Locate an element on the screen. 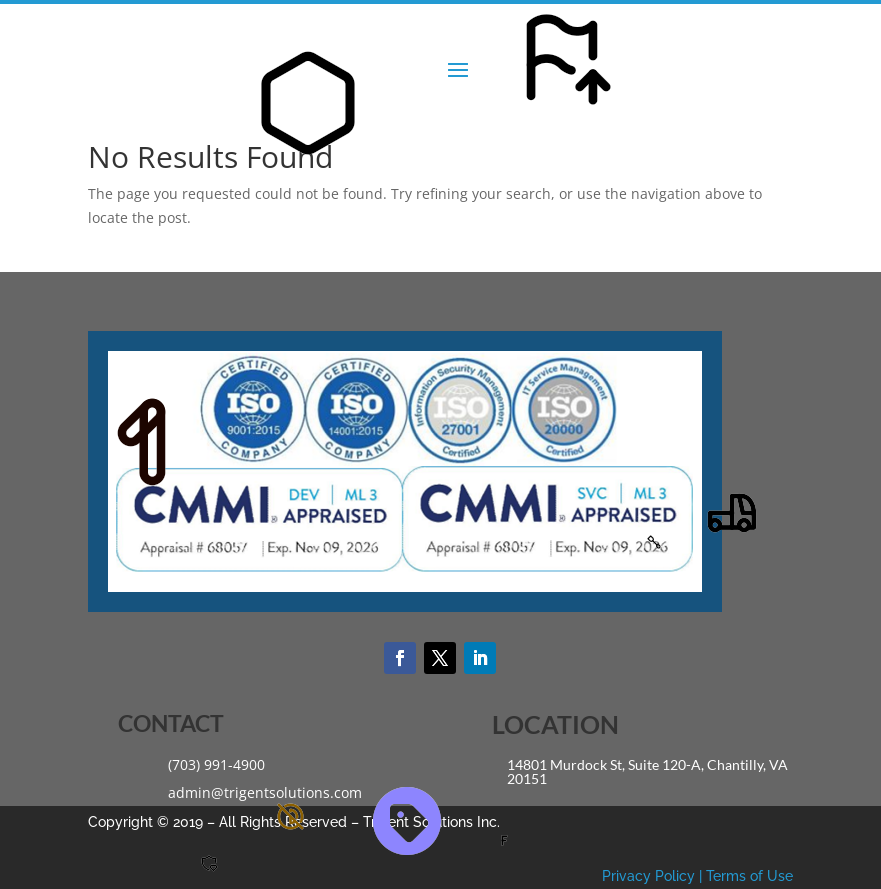  disable contrast adjustment is located at coordinates (290, 816).